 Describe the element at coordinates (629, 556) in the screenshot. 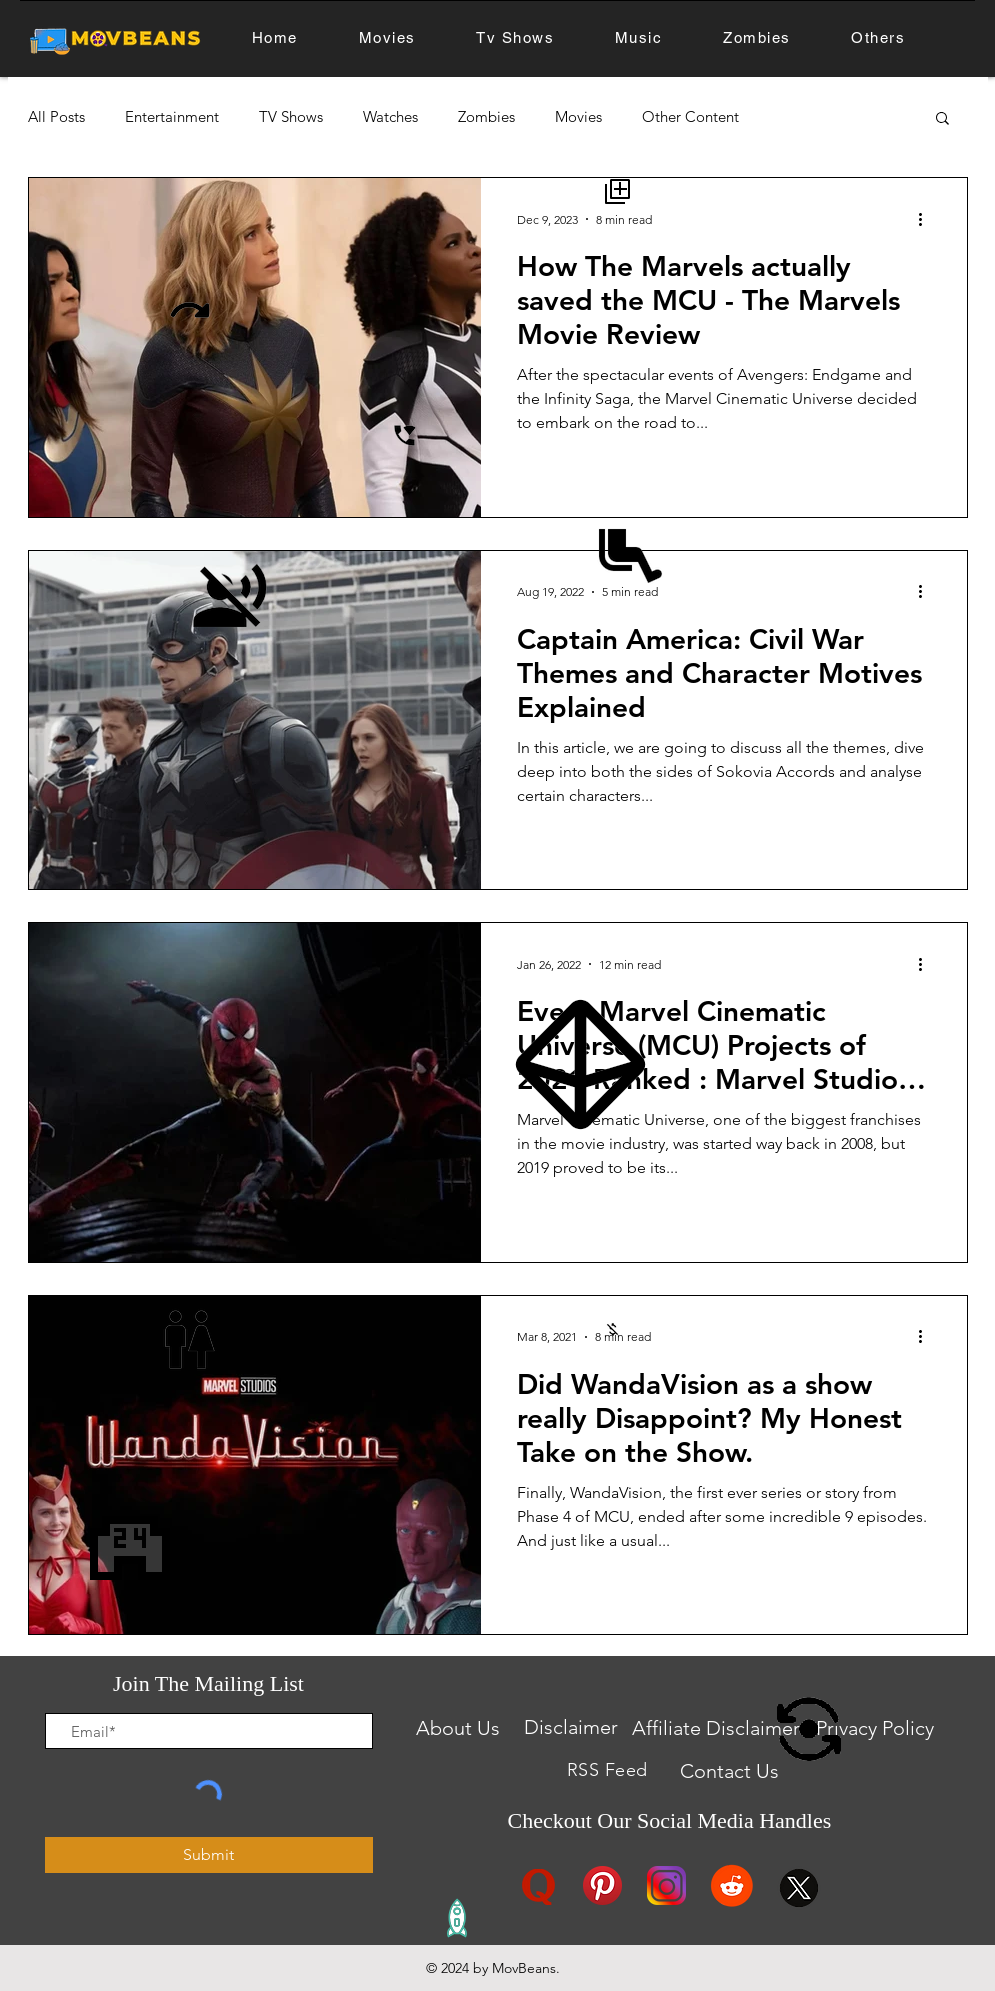

I see `select extra legroom seating option` at that location.